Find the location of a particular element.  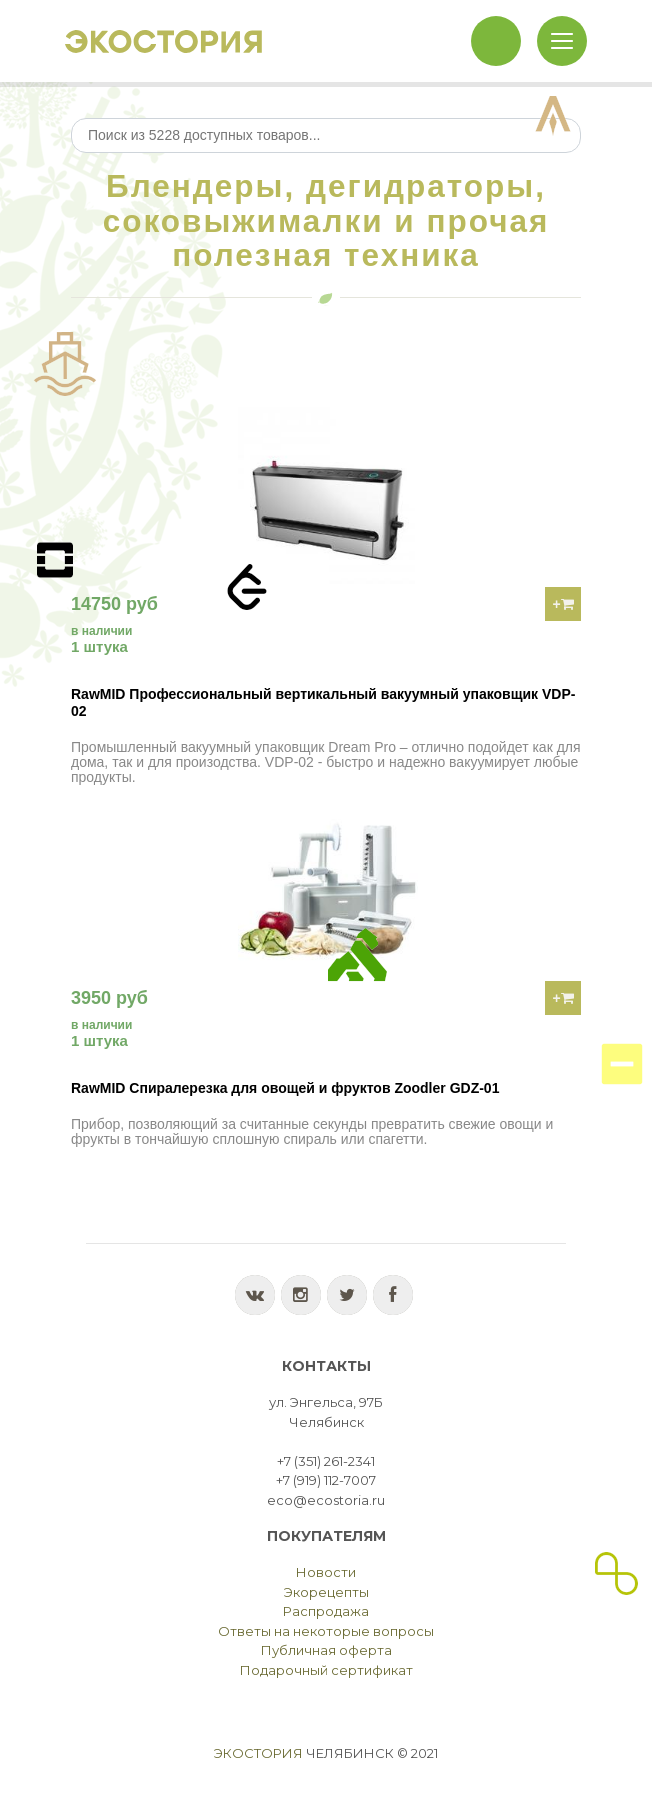

ImprovMX email forwarding service logo is located at coordinates (65, 364).